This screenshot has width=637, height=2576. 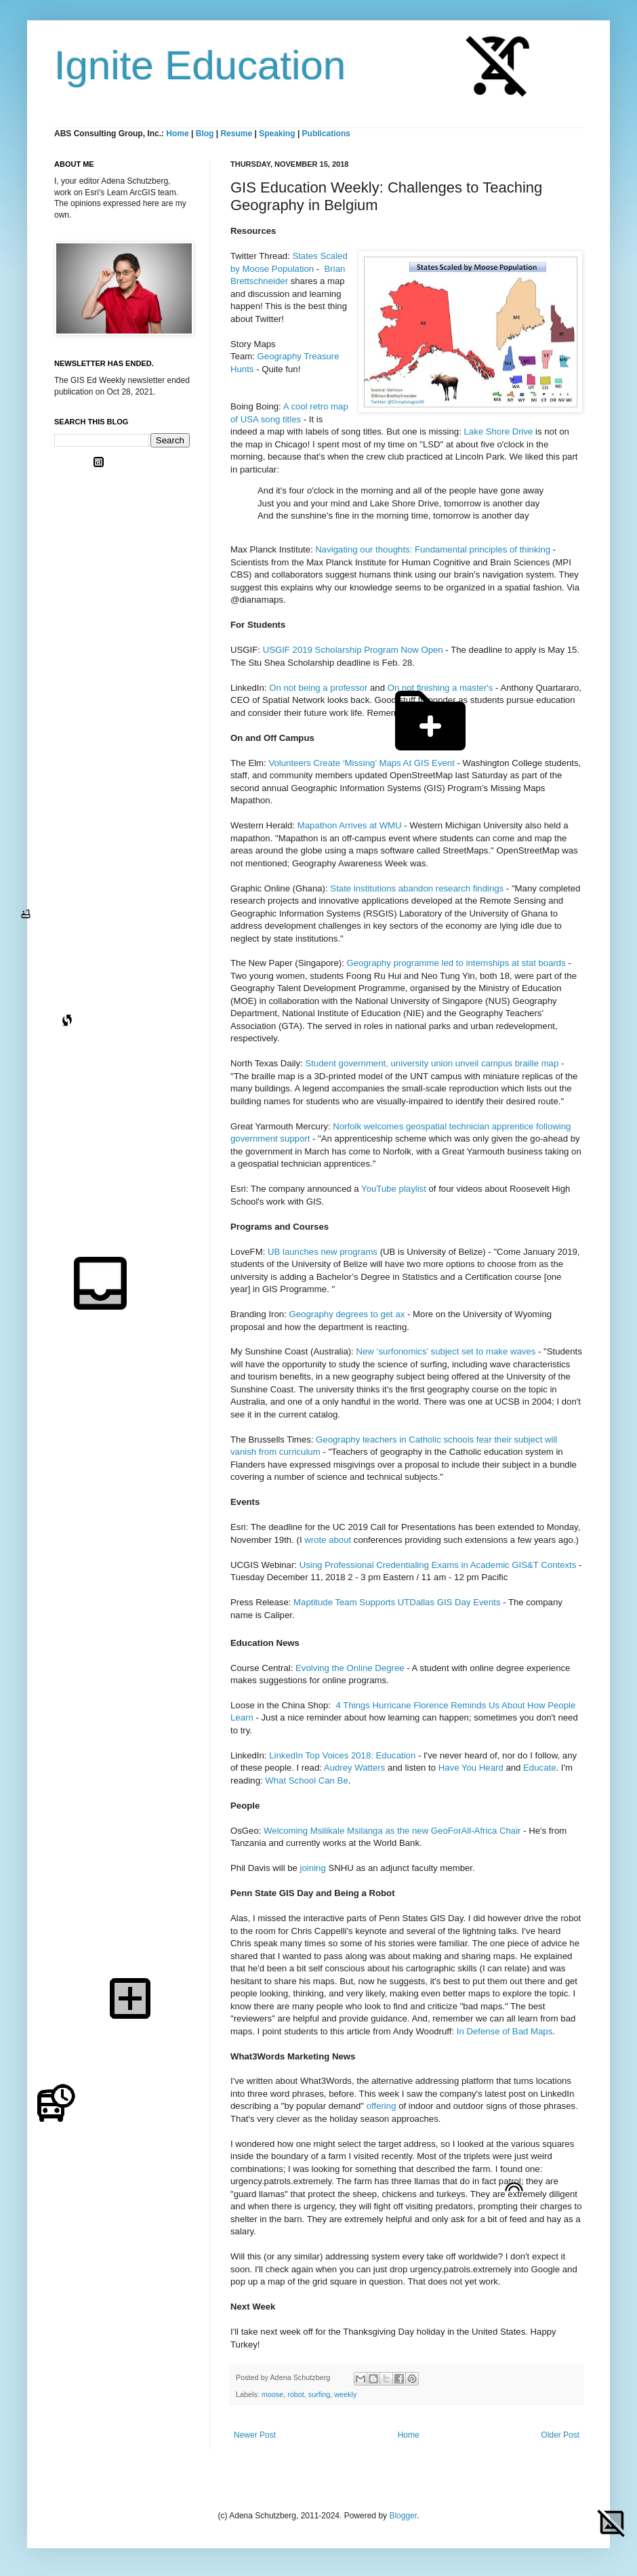 What do you see at coordinates (100, 1283) in the screenshot?
I see `access your inbox` at bounding box center [100, 1283].